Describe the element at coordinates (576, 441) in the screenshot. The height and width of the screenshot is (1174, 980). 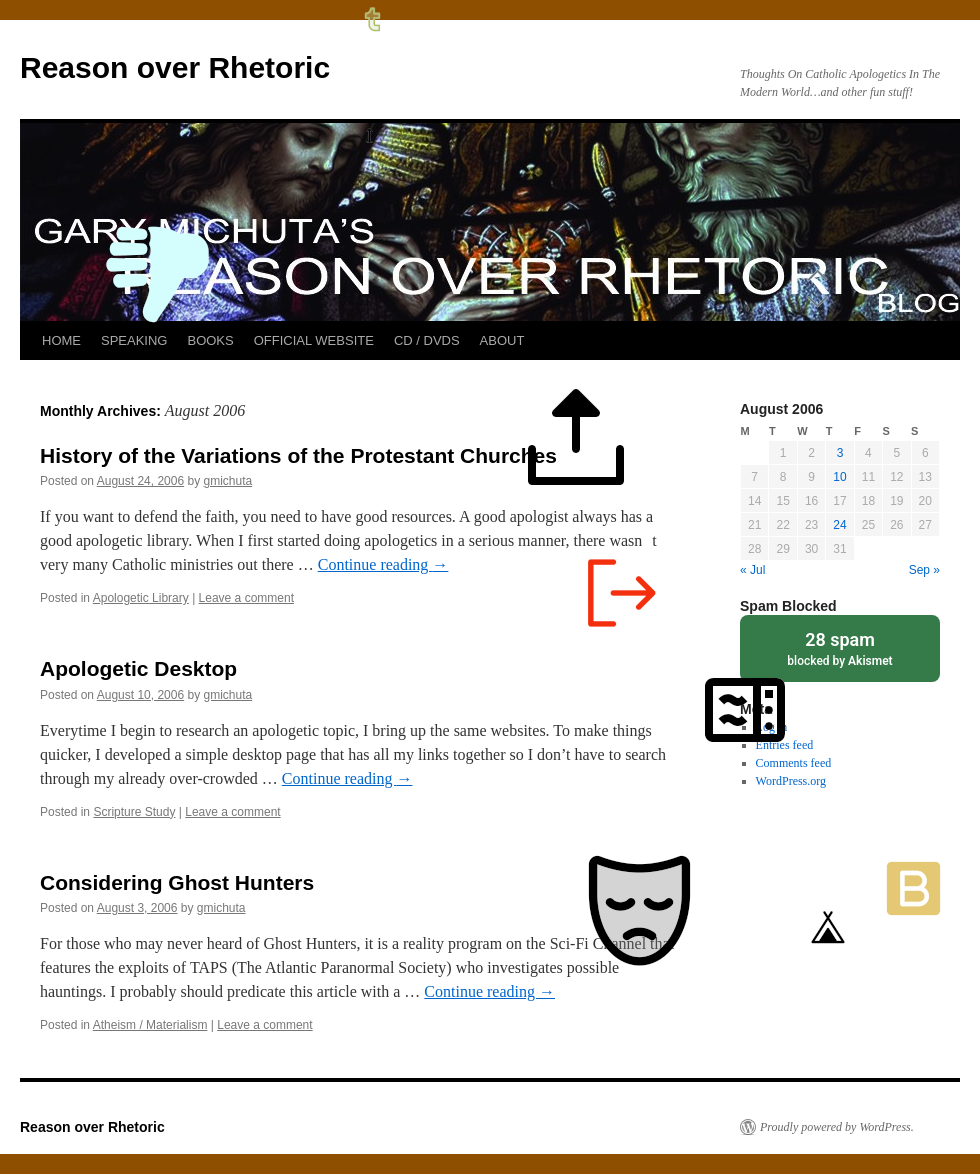
I see `upload a file or document` at that location.